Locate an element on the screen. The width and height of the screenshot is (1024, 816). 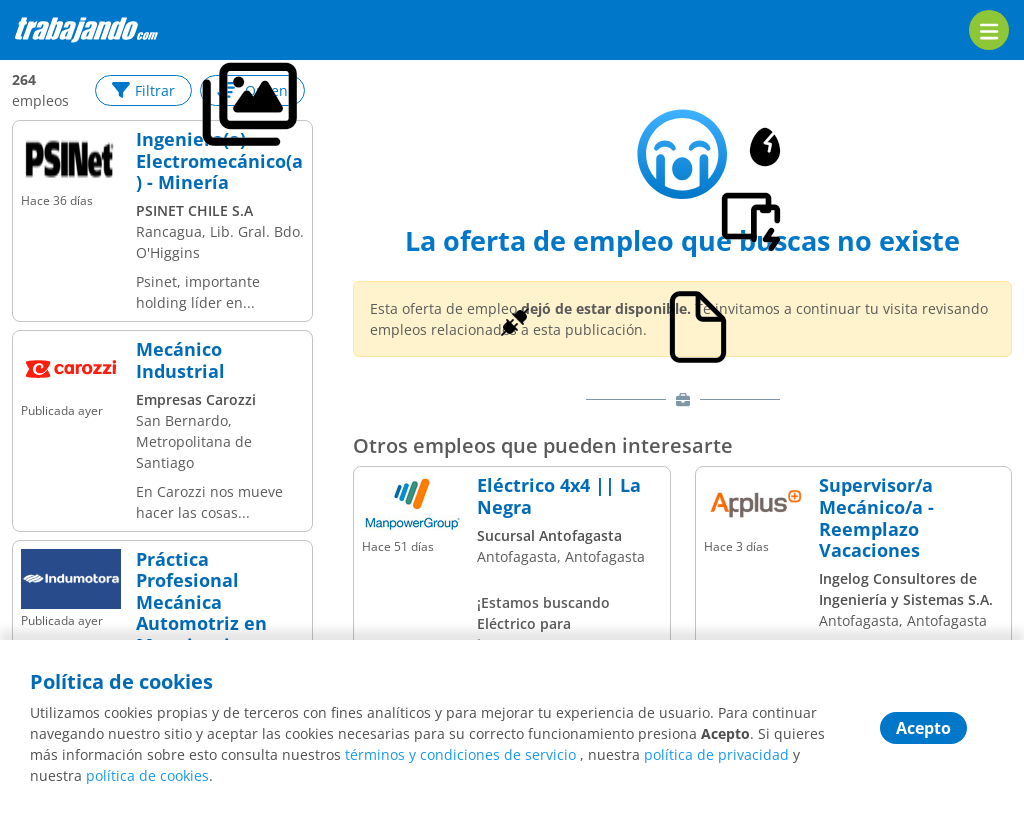
indicates a cracked or broken item is located at coordinates (765, 147).